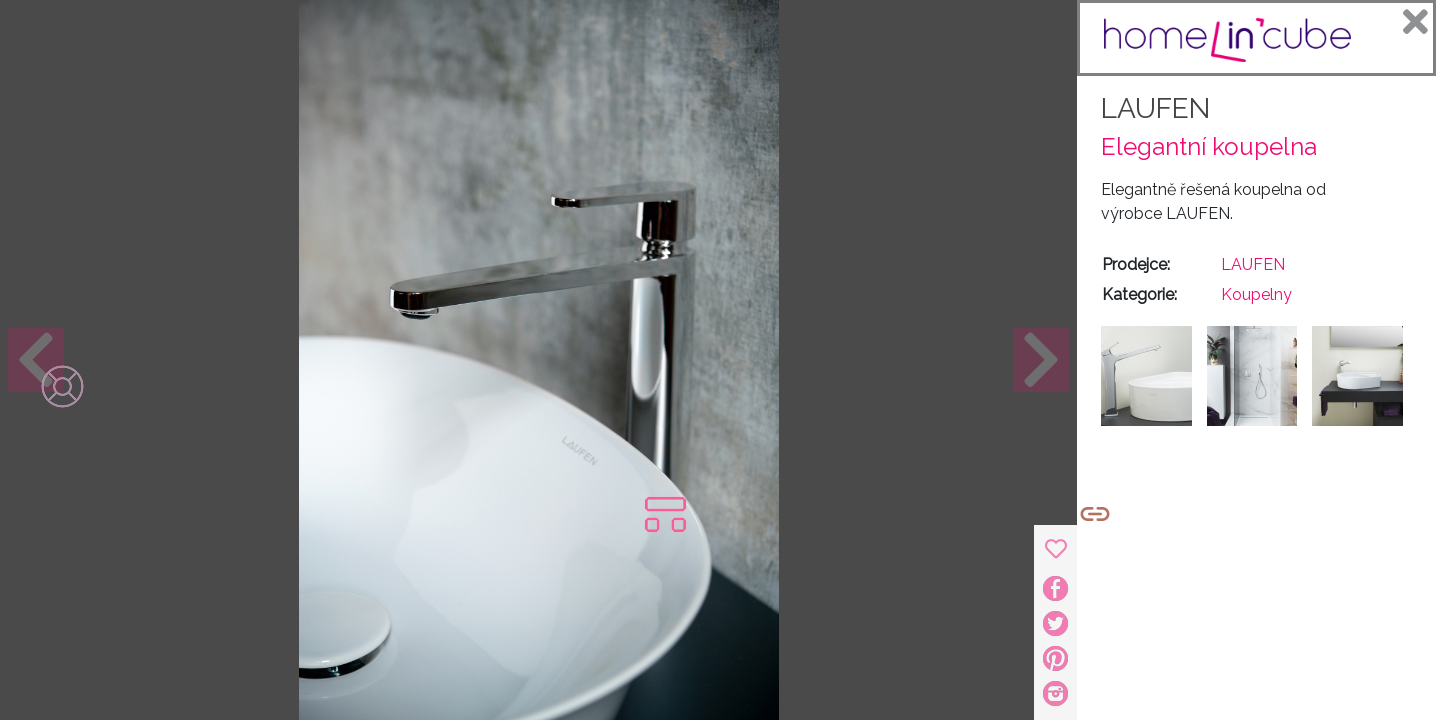 The height and width of the screenshot is (720, 1436). I want to click on access help or support, so click(62, 386).